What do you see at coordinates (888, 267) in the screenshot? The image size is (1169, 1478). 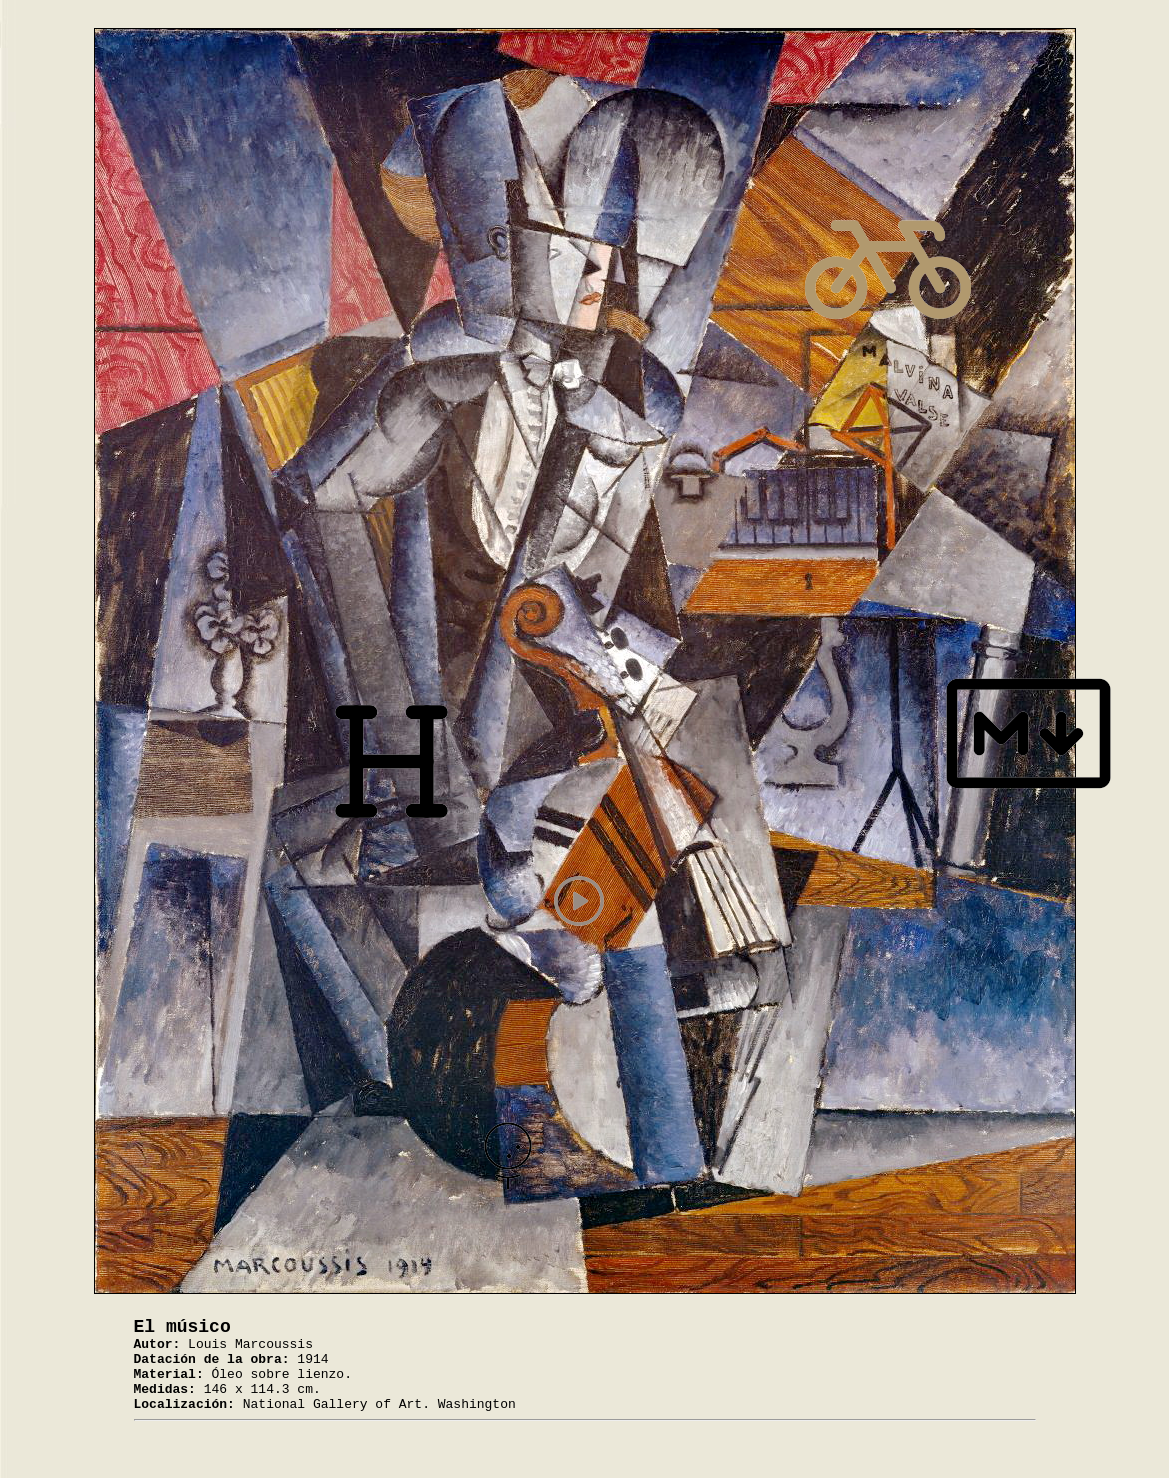 I see `select bicycle as transportation mode` at bounding box center [888, 267].